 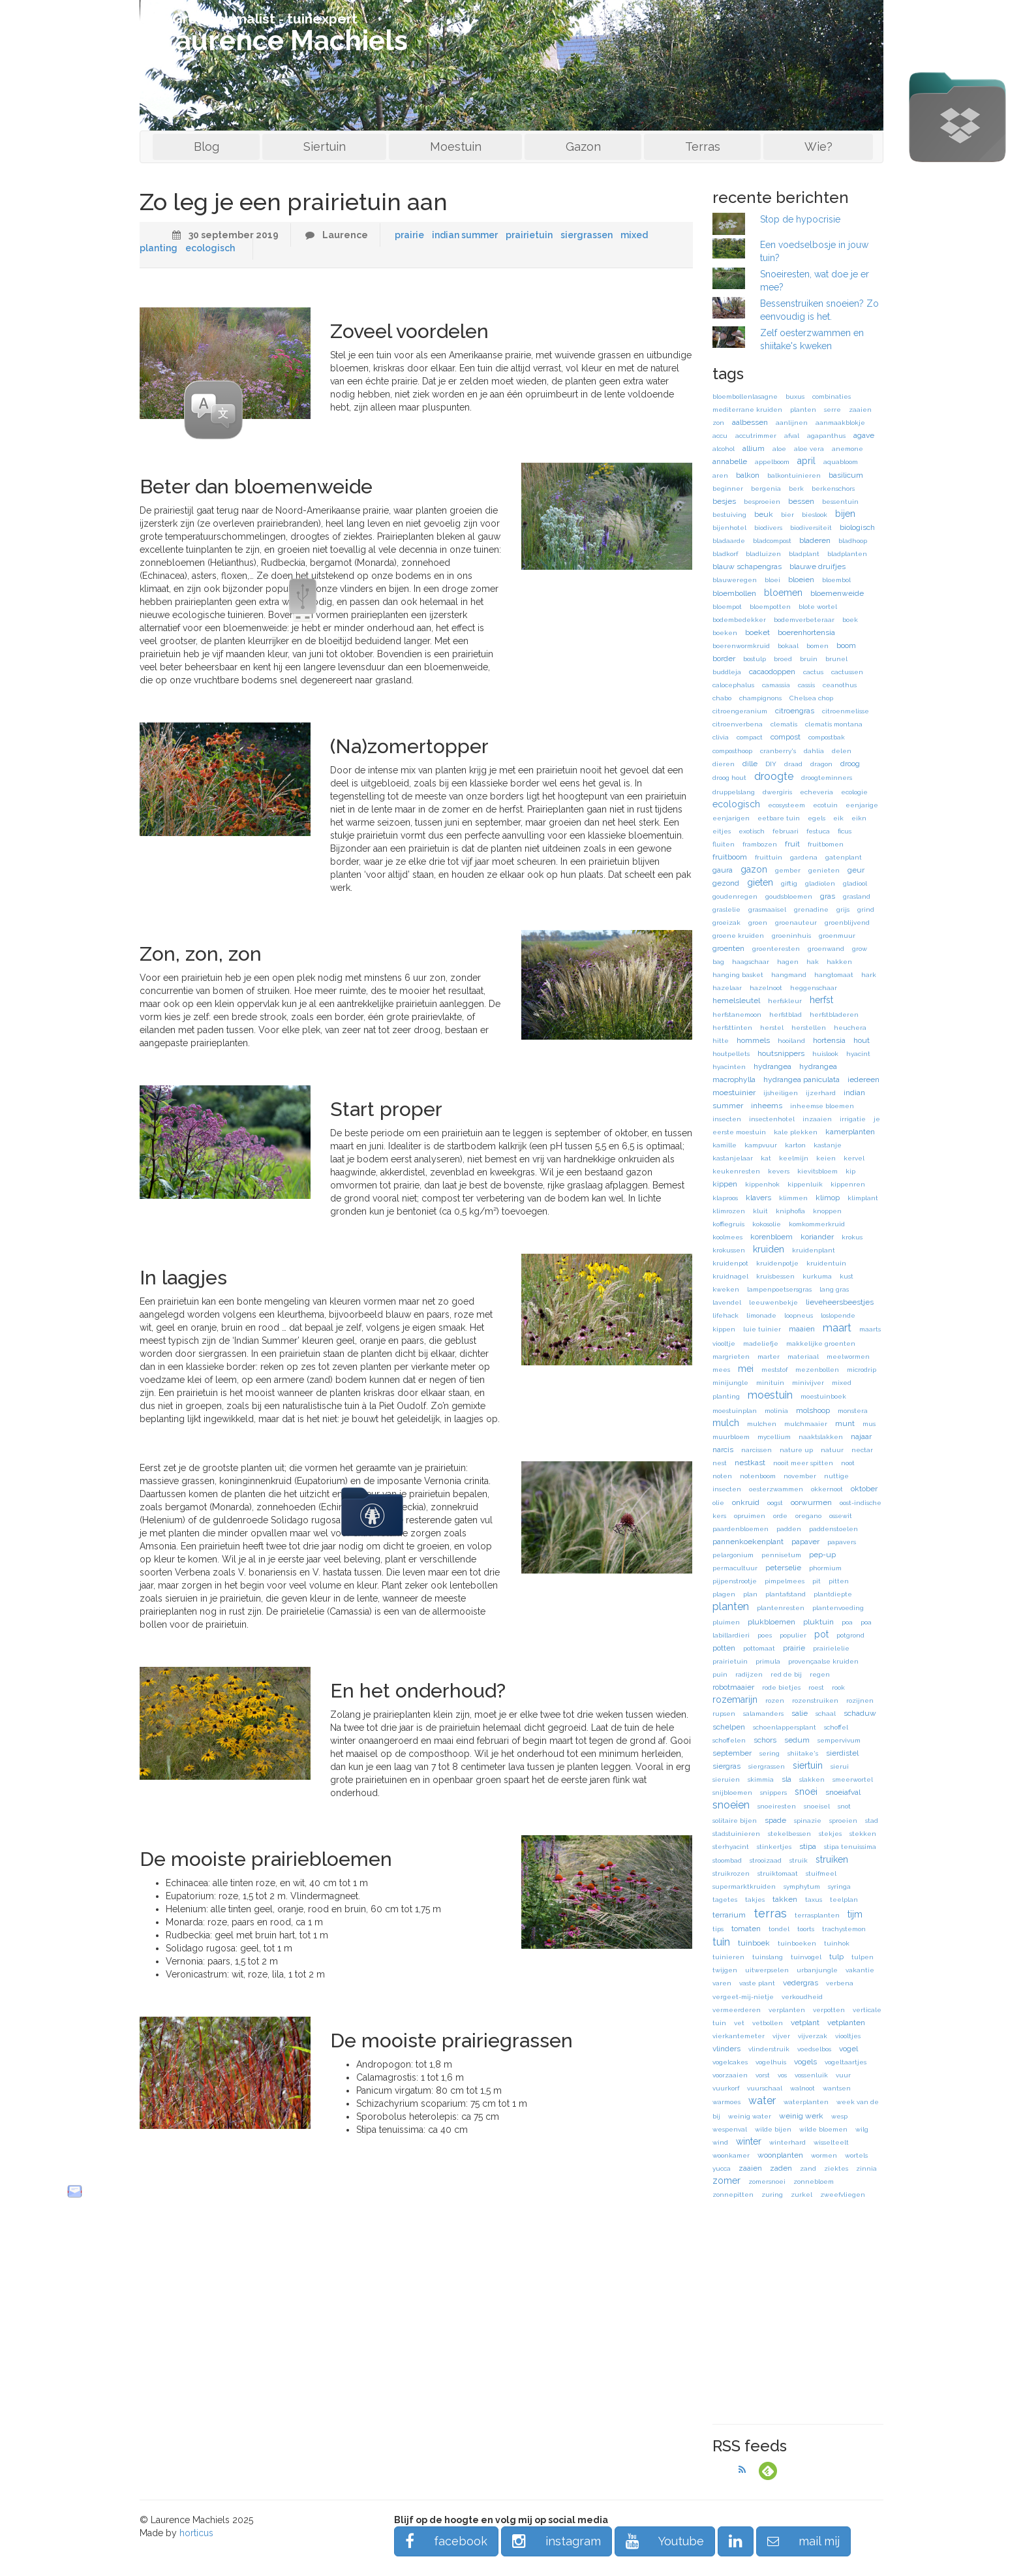 What do you see at coordinates (74, 2191) in the screenshot?
I see `open the mail application` at bounding box center [74, 2191].